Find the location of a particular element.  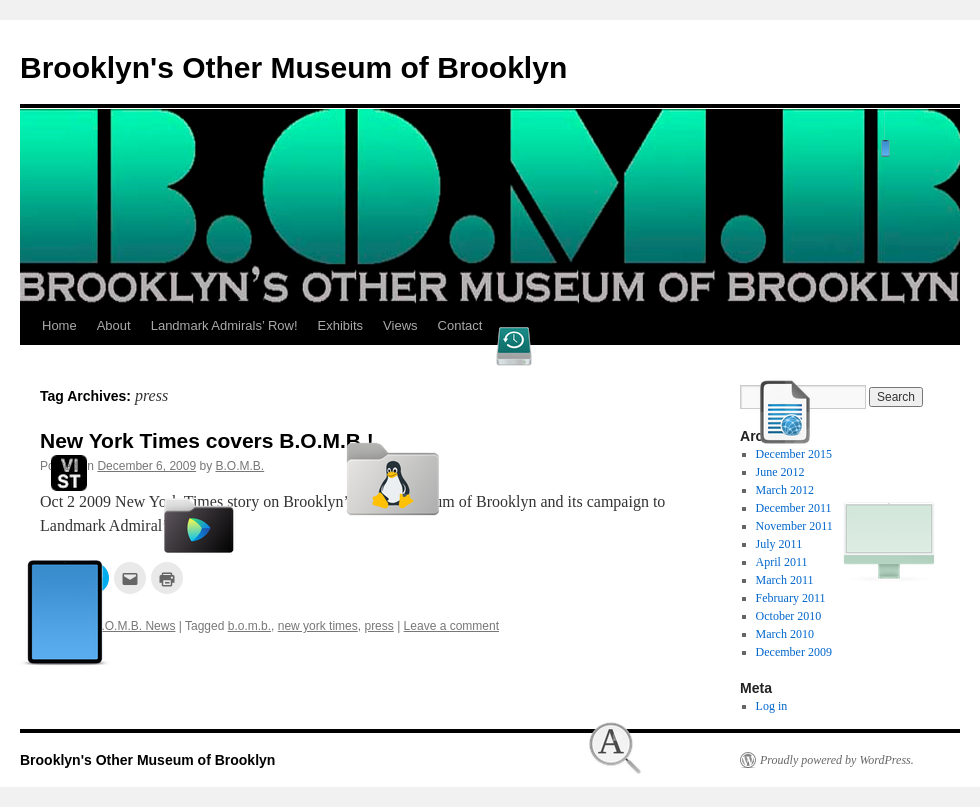

iPad Air device in connected devices list is located at coordinates (65, 613).